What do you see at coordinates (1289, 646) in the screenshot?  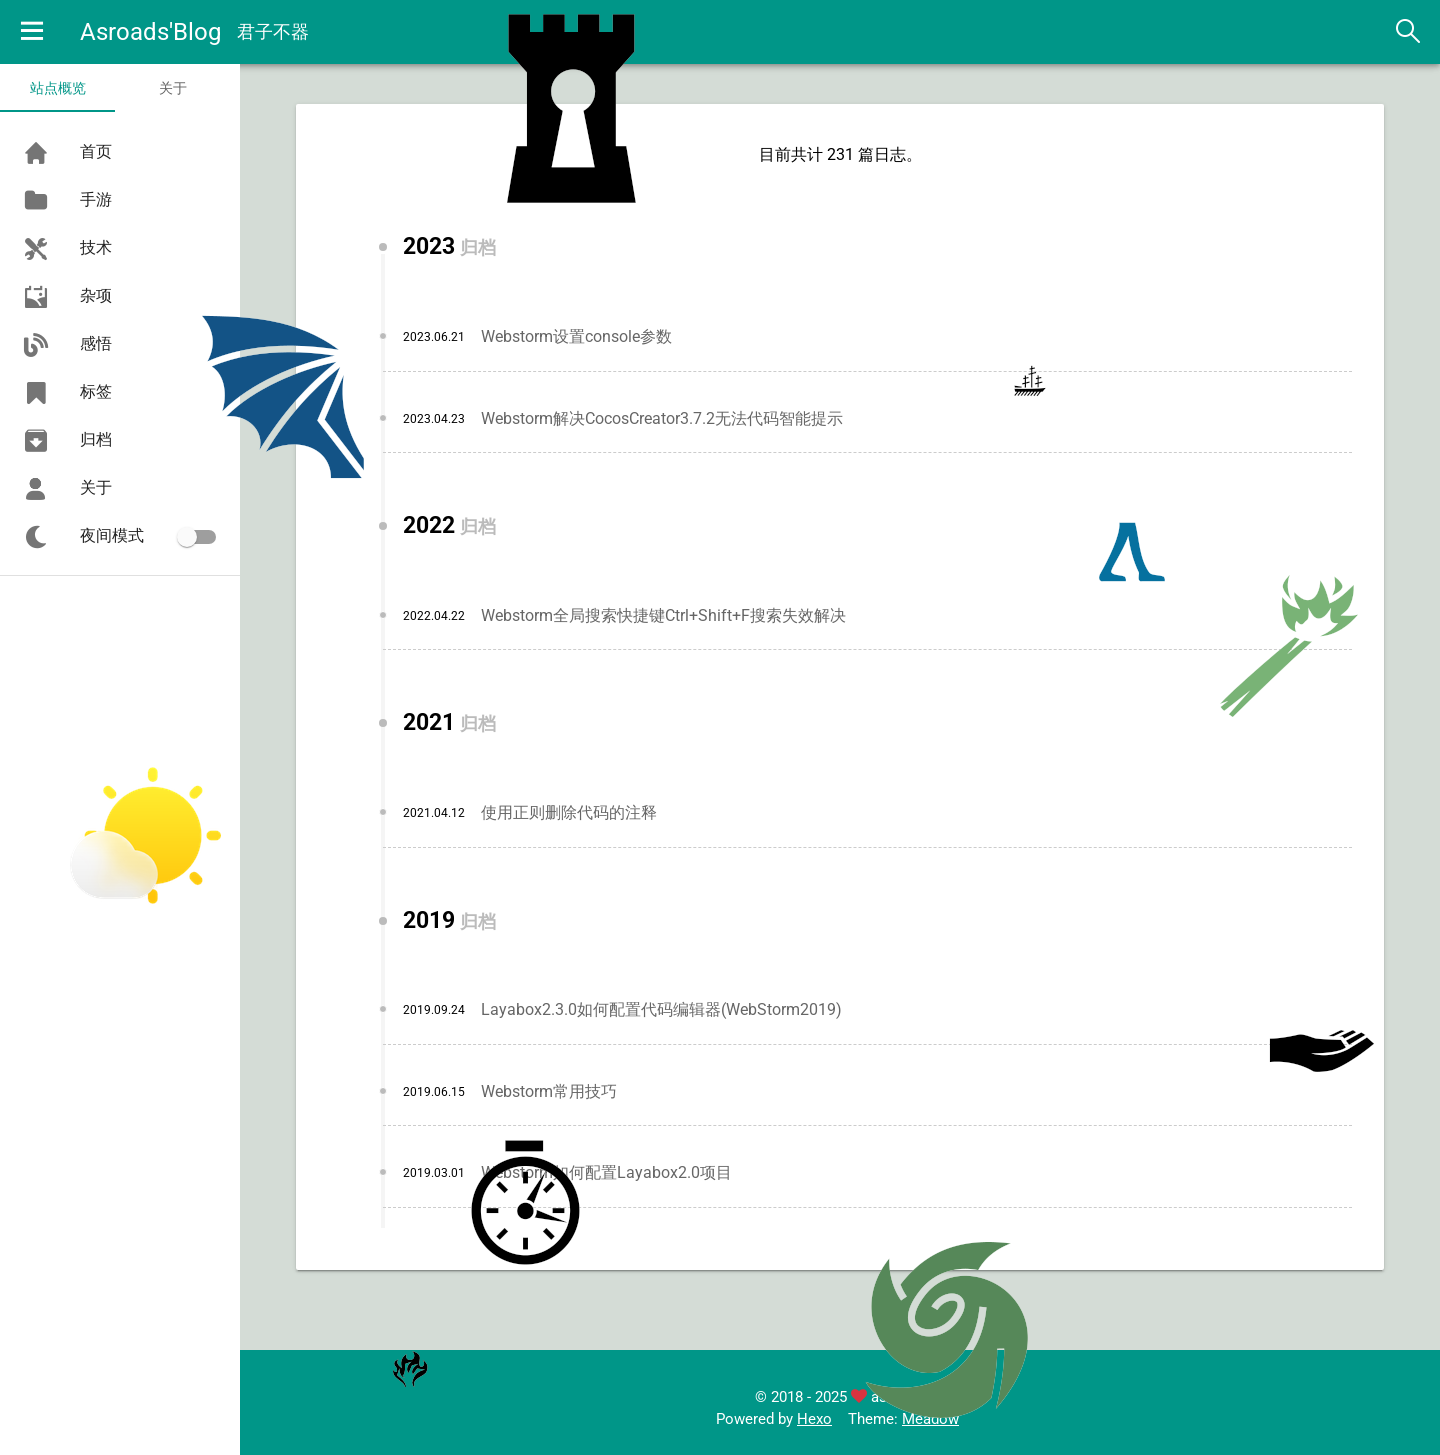 I see `indicates a torch or light source item in inventory` at bounding box center [1289, 646].